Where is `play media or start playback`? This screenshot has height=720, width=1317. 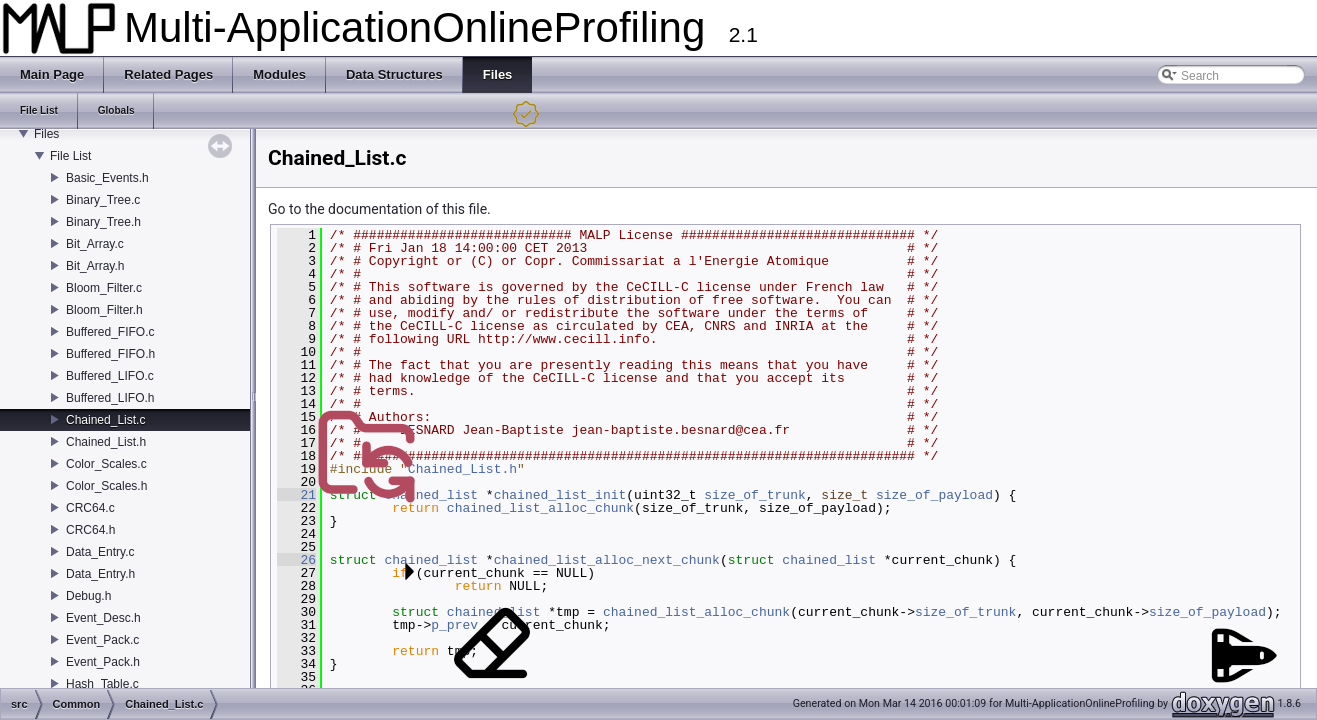
play media or start playback is located at coordinates (409, 571).